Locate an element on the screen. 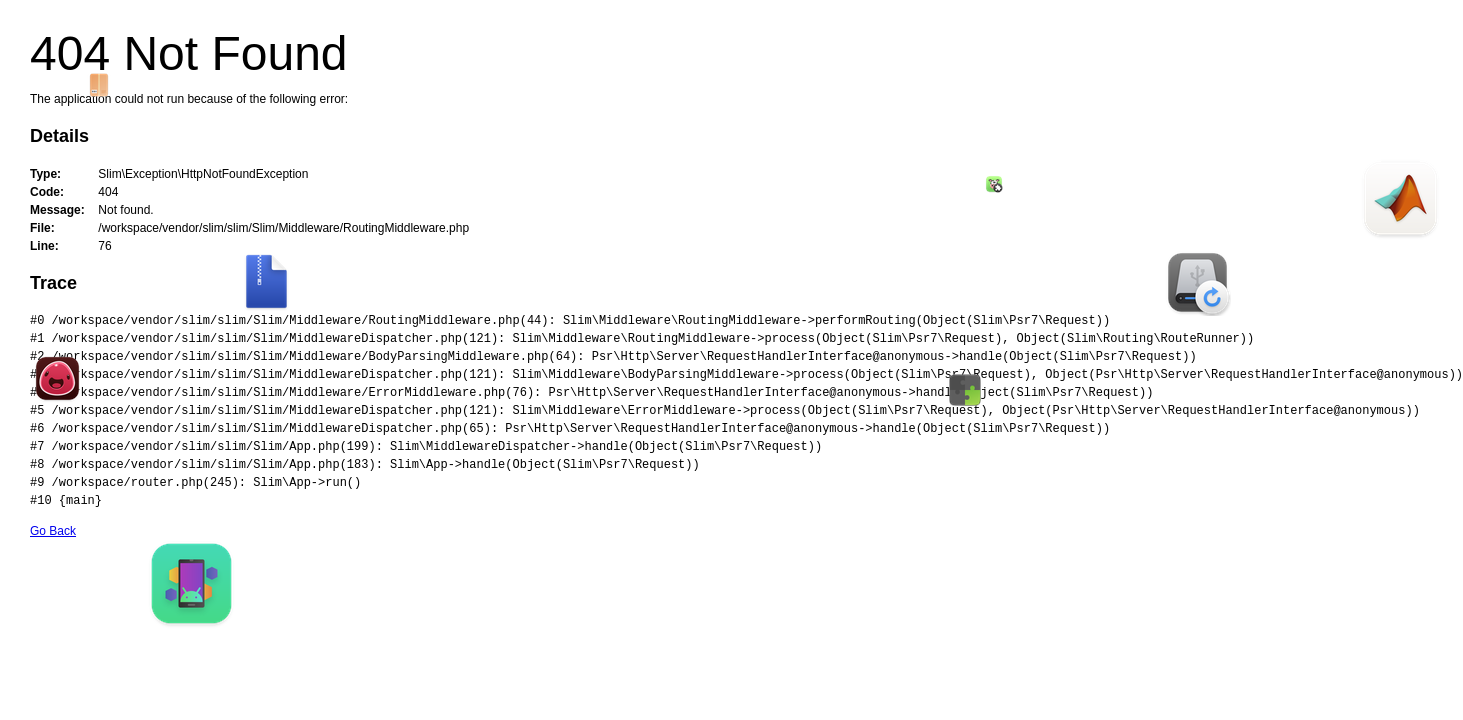 The height and width of the screenshot is (720, 1463). format or erase a USB drive is located at coordinates (1197, 282).